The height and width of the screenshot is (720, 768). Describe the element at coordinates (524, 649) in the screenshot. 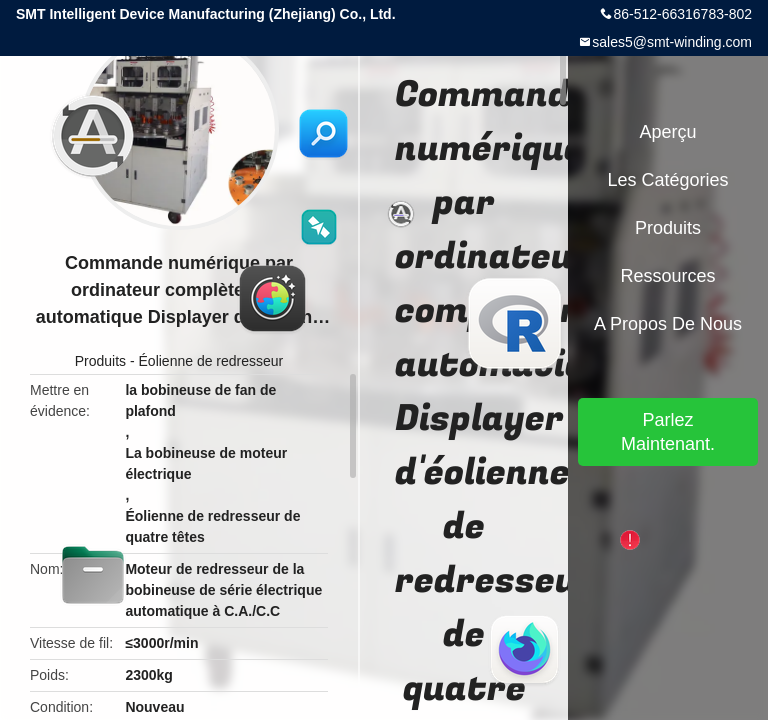

I see `open firefox nightly browser` at that location.